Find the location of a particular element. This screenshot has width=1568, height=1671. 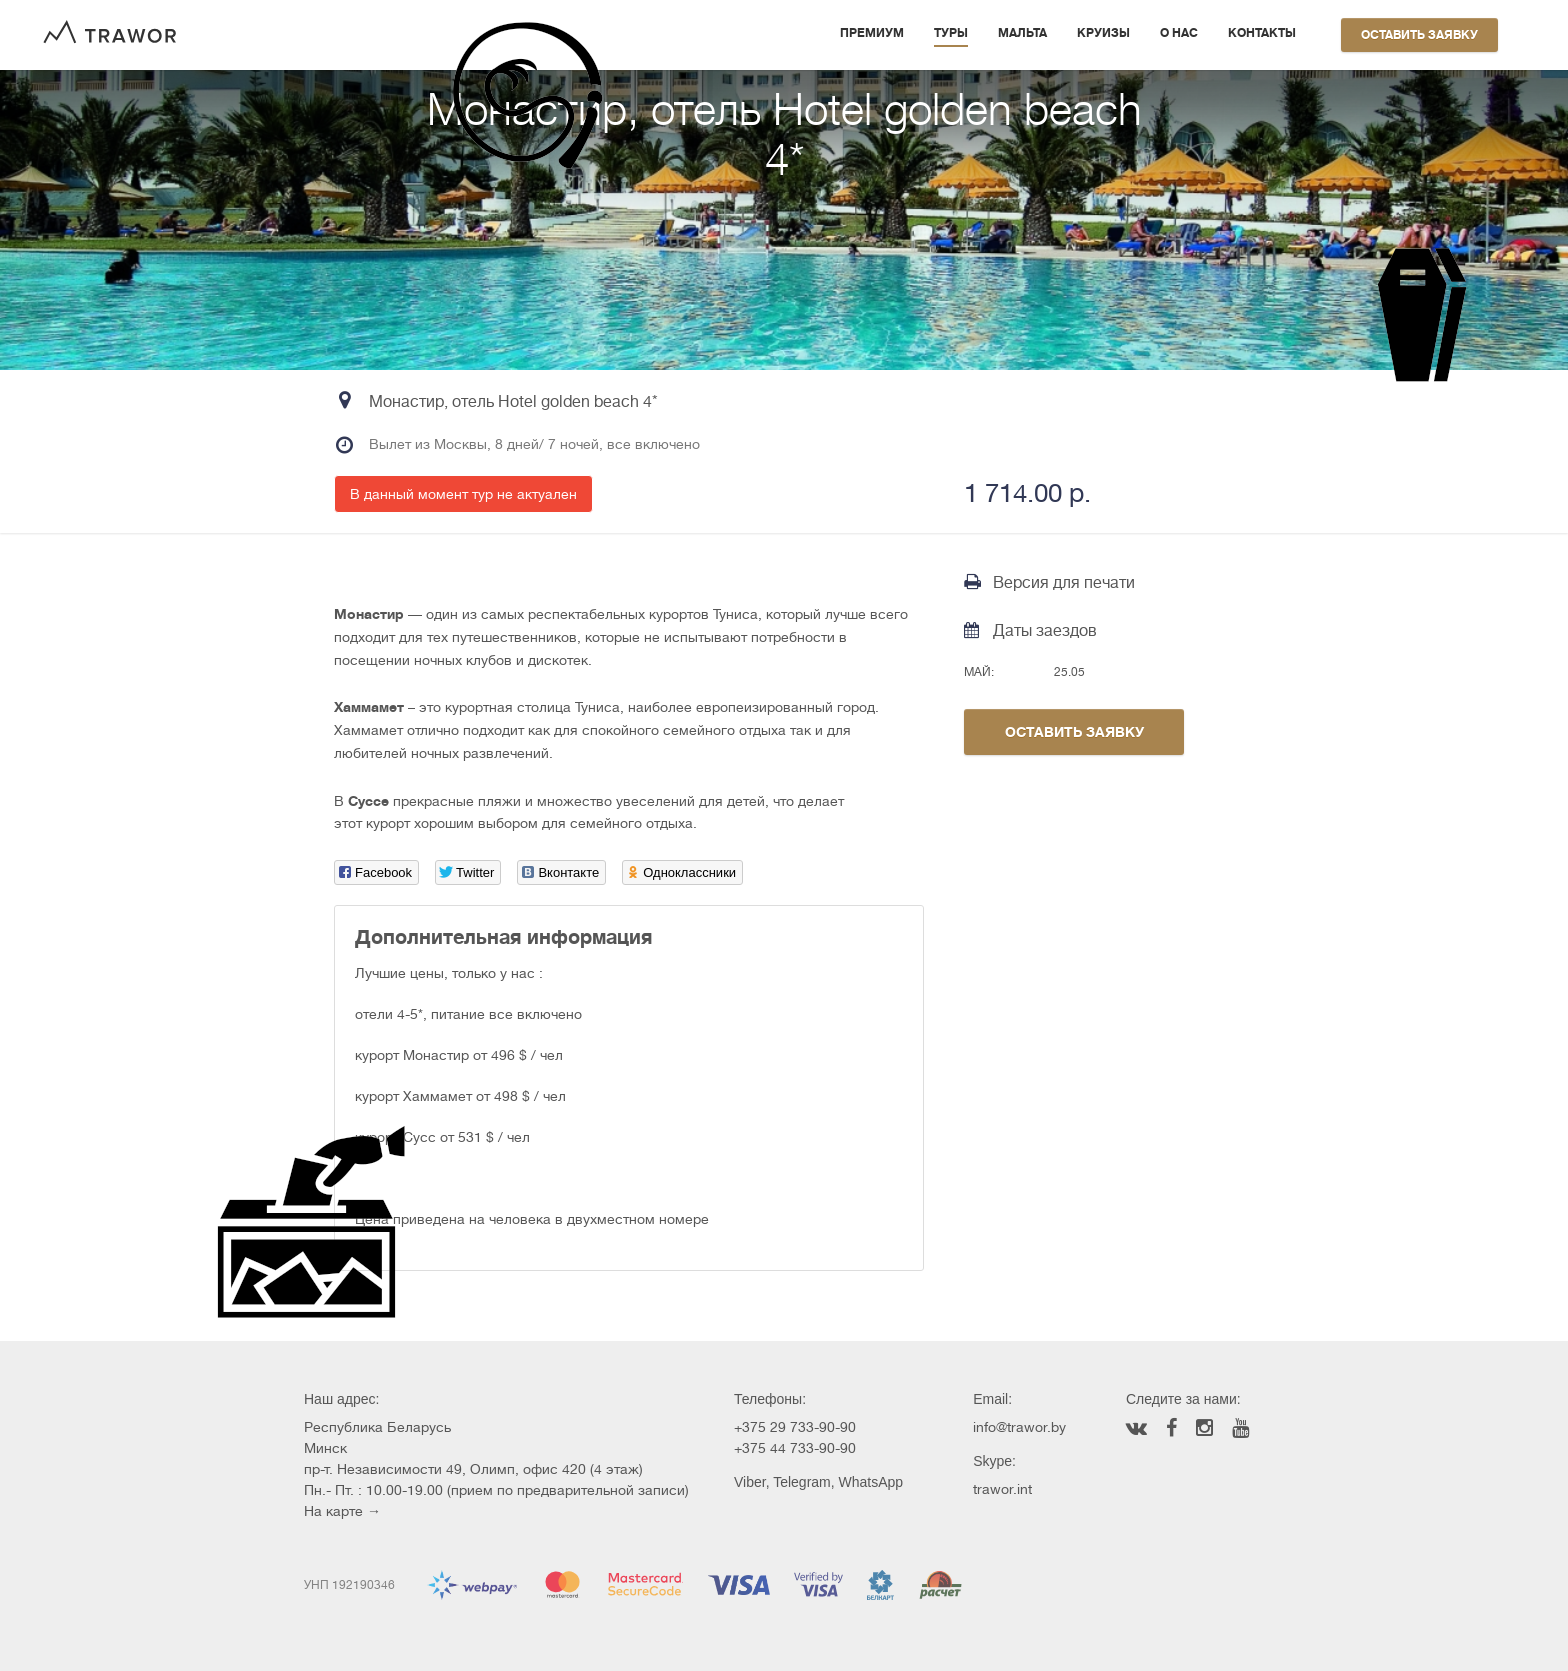

whip weapon item in a game inventory is located at coordinates (527, 94).